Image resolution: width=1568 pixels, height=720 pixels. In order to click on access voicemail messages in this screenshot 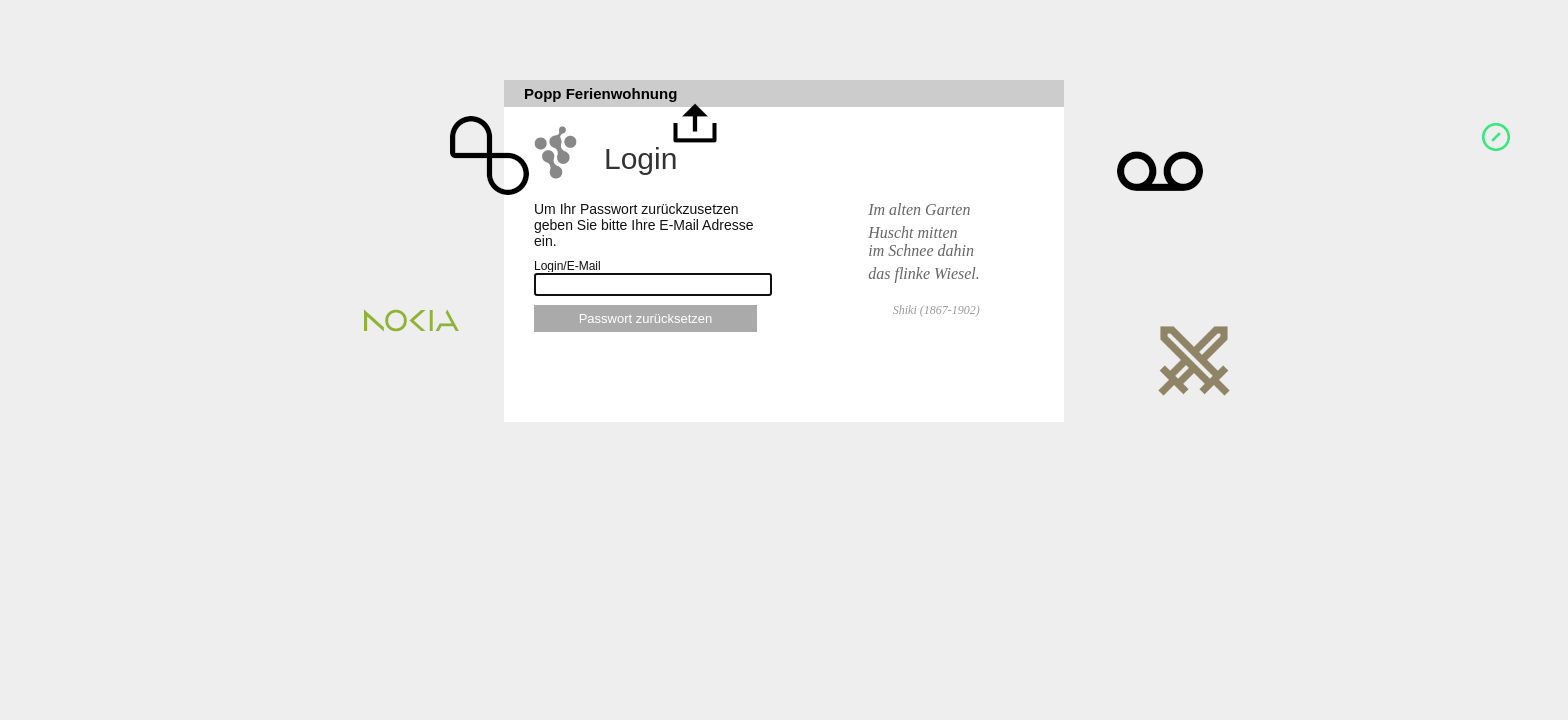, I will do `click(1160, 173)`.